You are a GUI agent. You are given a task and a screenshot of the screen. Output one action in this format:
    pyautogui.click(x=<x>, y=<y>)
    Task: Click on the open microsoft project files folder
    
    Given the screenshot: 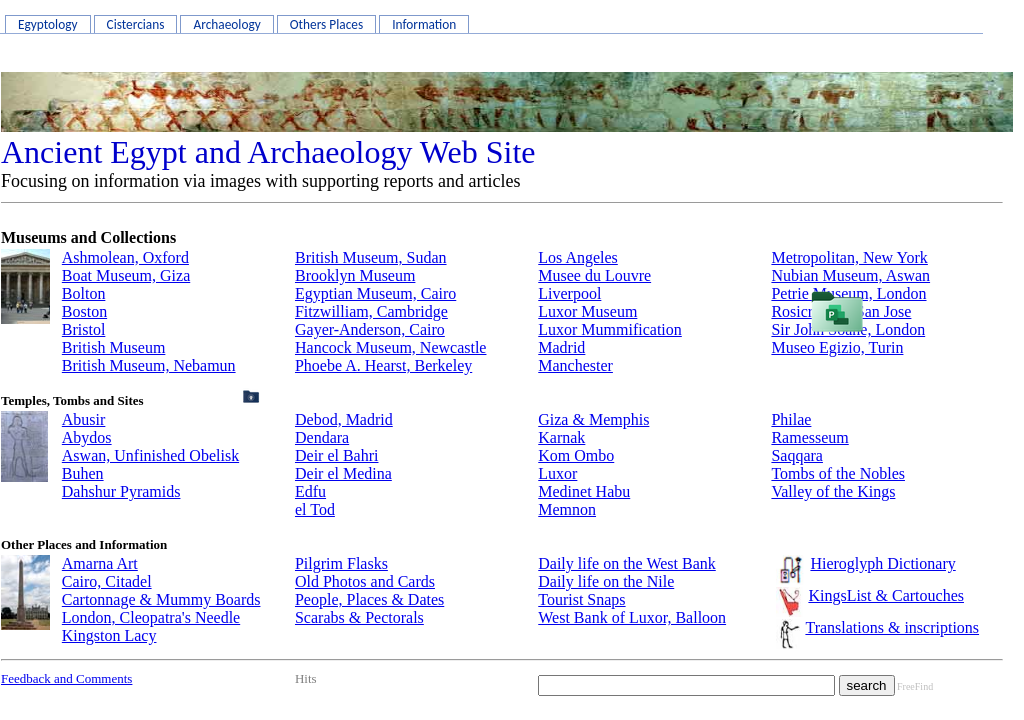 What is the action you would take?
    pyautogui.click(x=837, y=313)
    